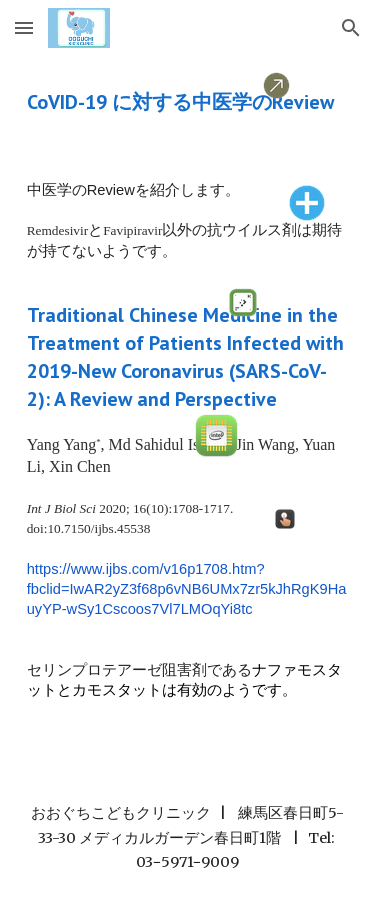 The width and height of the screenshot is (375, 906). I want to click on indicates a newly added item or file, so click(307, 203).